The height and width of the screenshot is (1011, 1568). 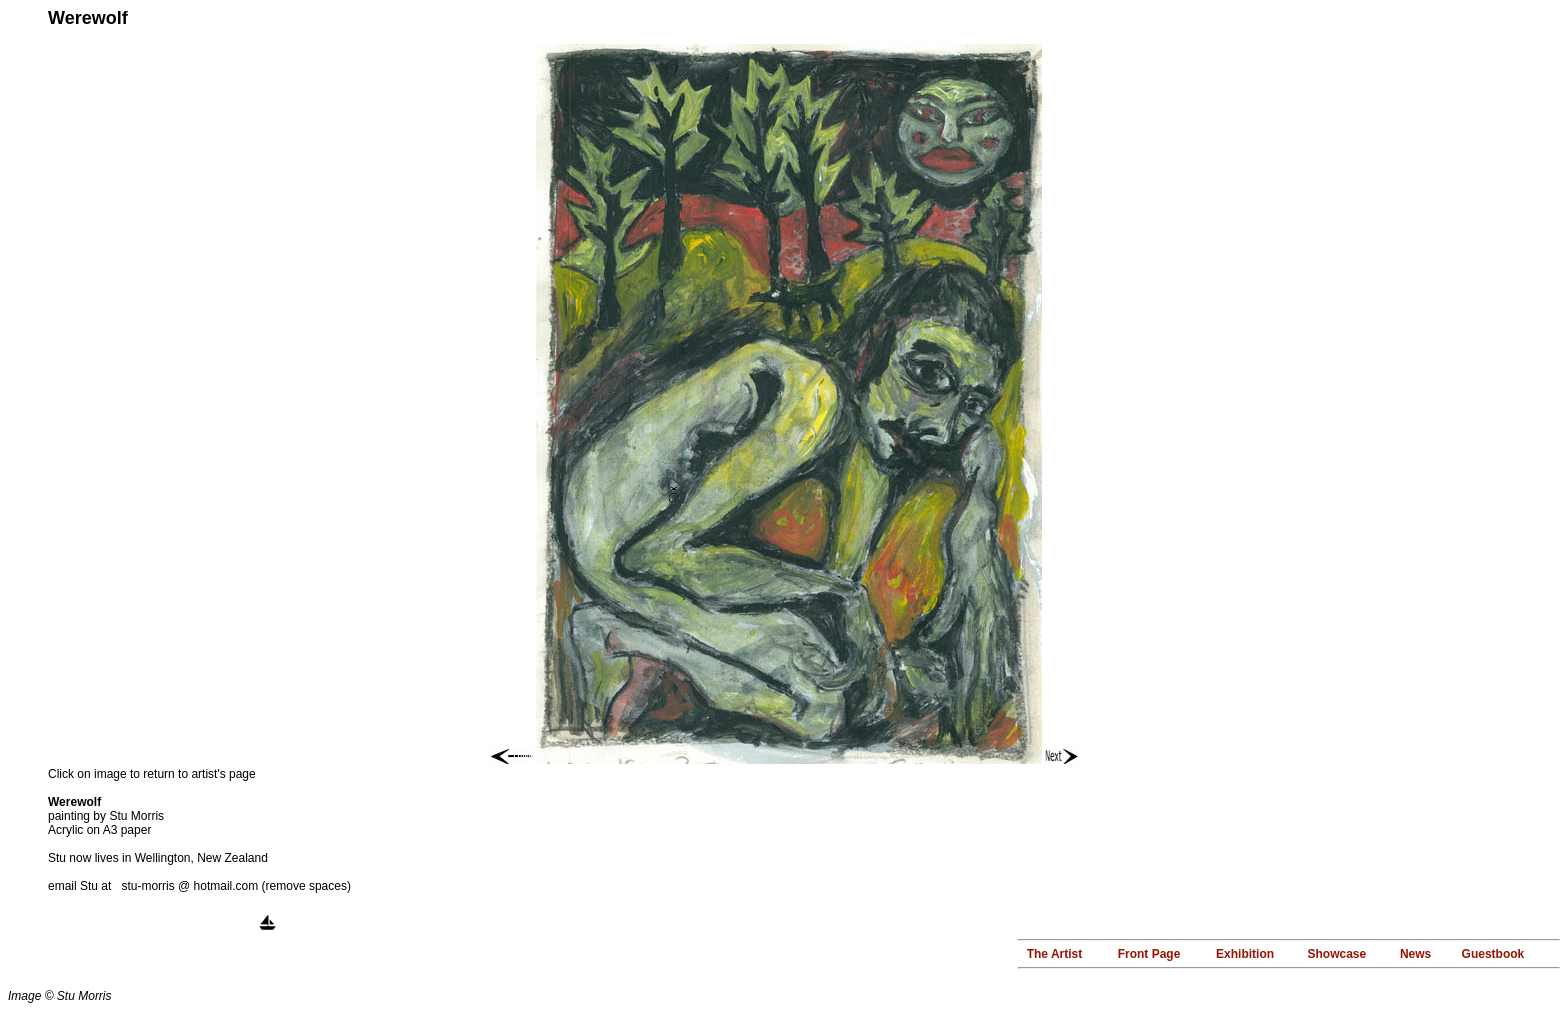 What do you see at coordinates (267, 923) in the screenshot?
I see `access sailing or boating features` at bounding box center [267, 923].